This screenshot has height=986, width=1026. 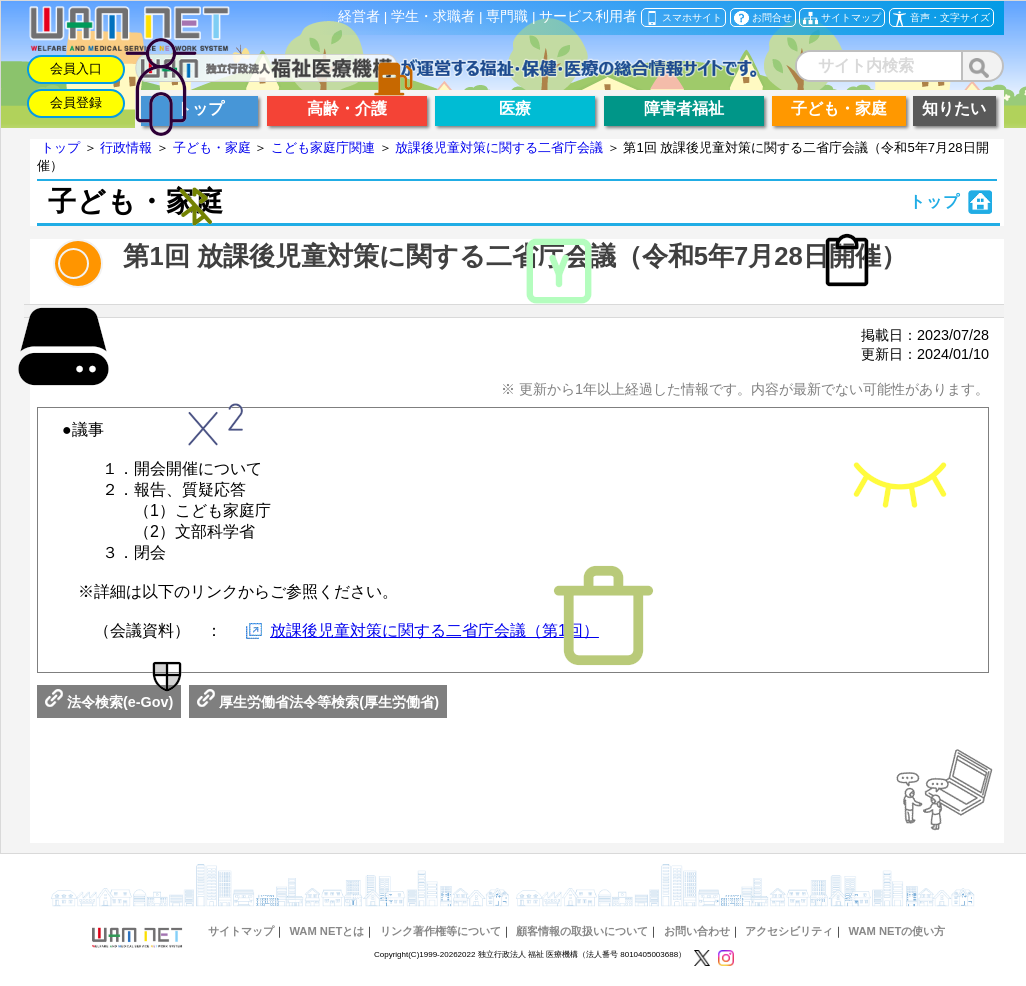 I want to click on find nearby gas stations, so click(x=392, y=79).